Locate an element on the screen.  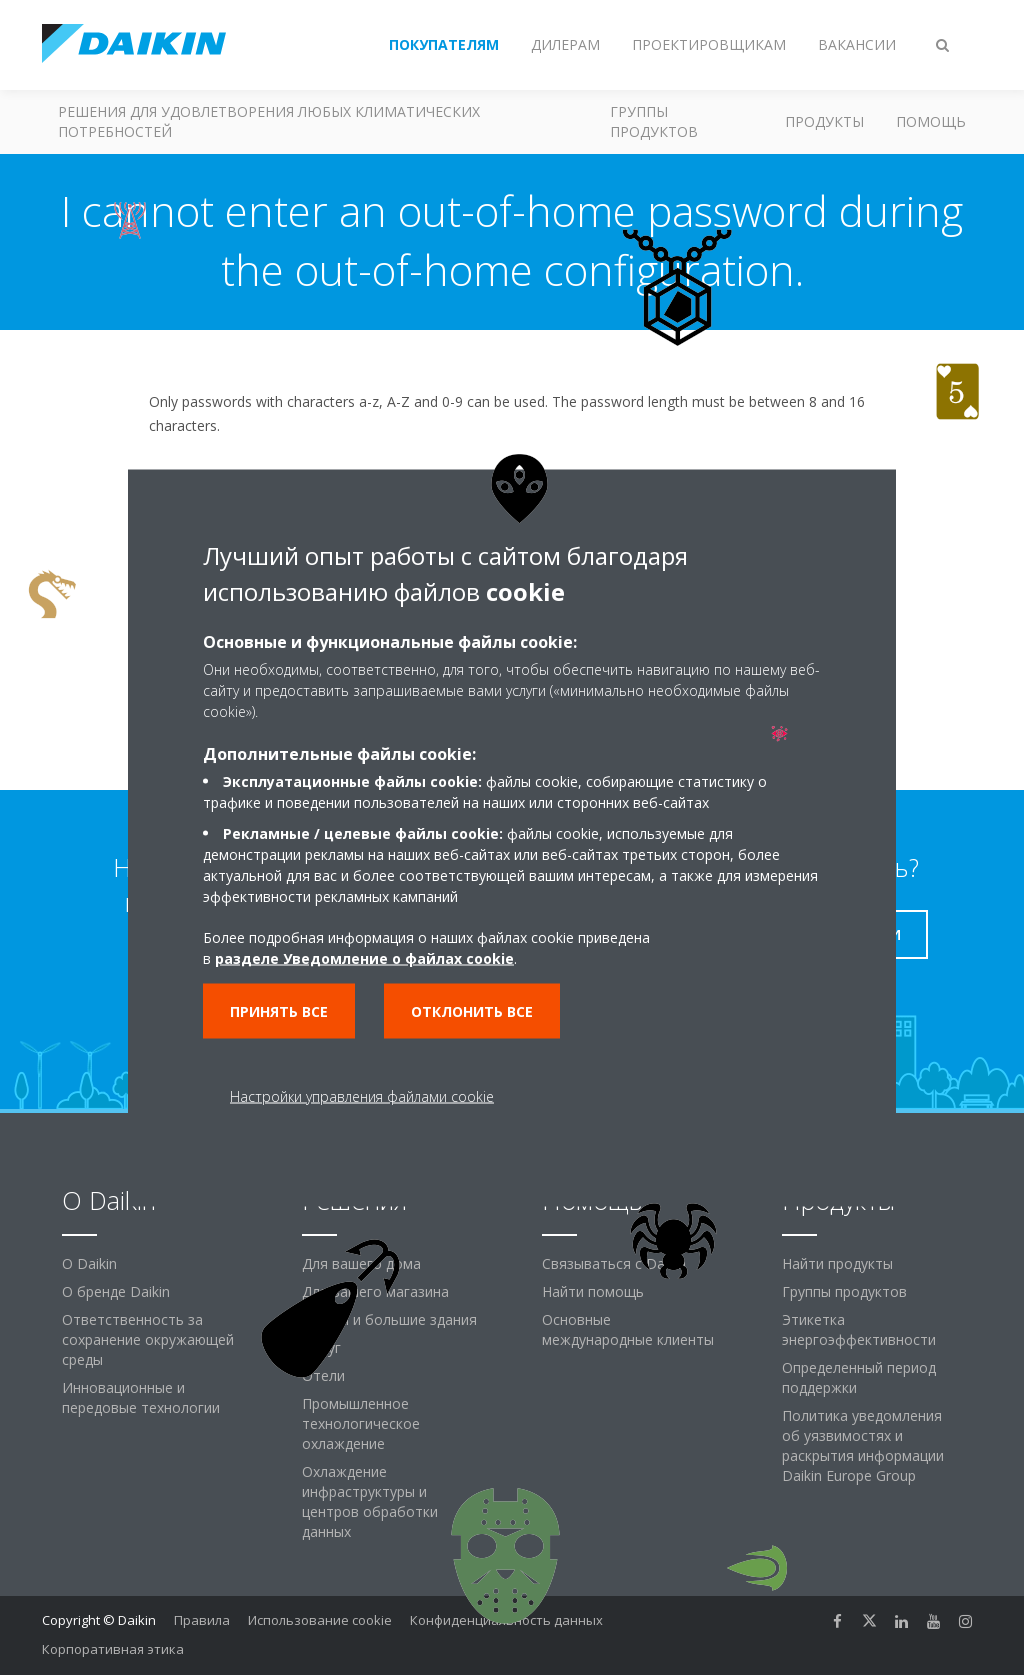
select sea serpent creature in game is located at coordinates (52, 594).